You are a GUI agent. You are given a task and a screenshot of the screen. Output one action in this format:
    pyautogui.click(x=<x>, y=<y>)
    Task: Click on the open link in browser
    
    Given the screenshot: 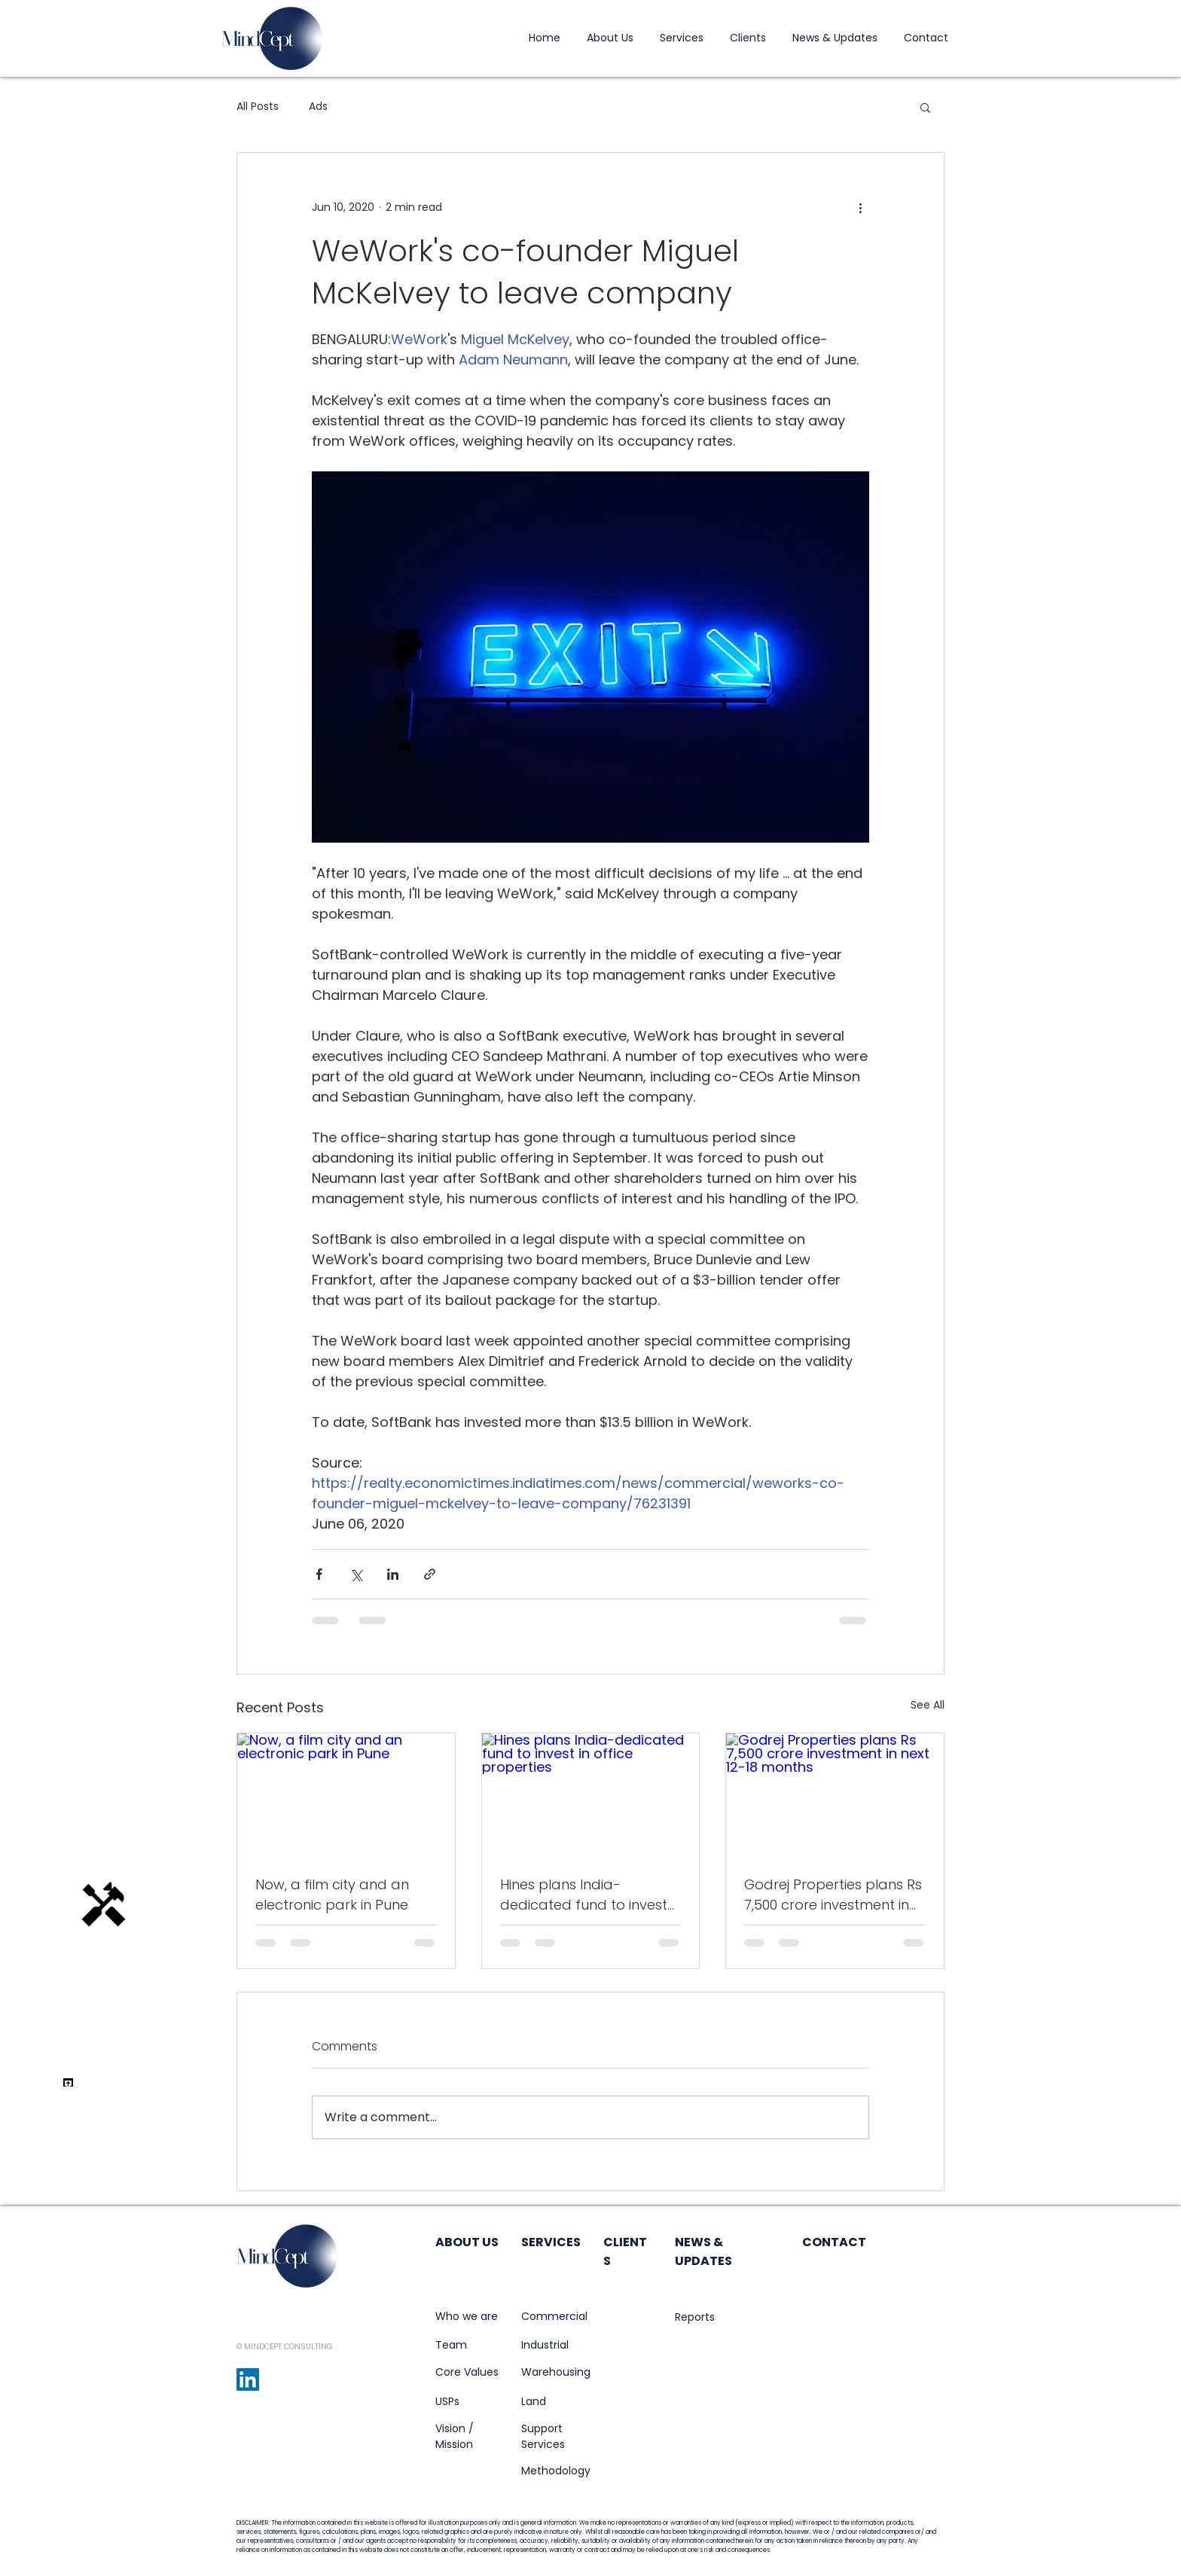 What is the action you would take?
    pyautogui.click(x=68, y=2082)
    